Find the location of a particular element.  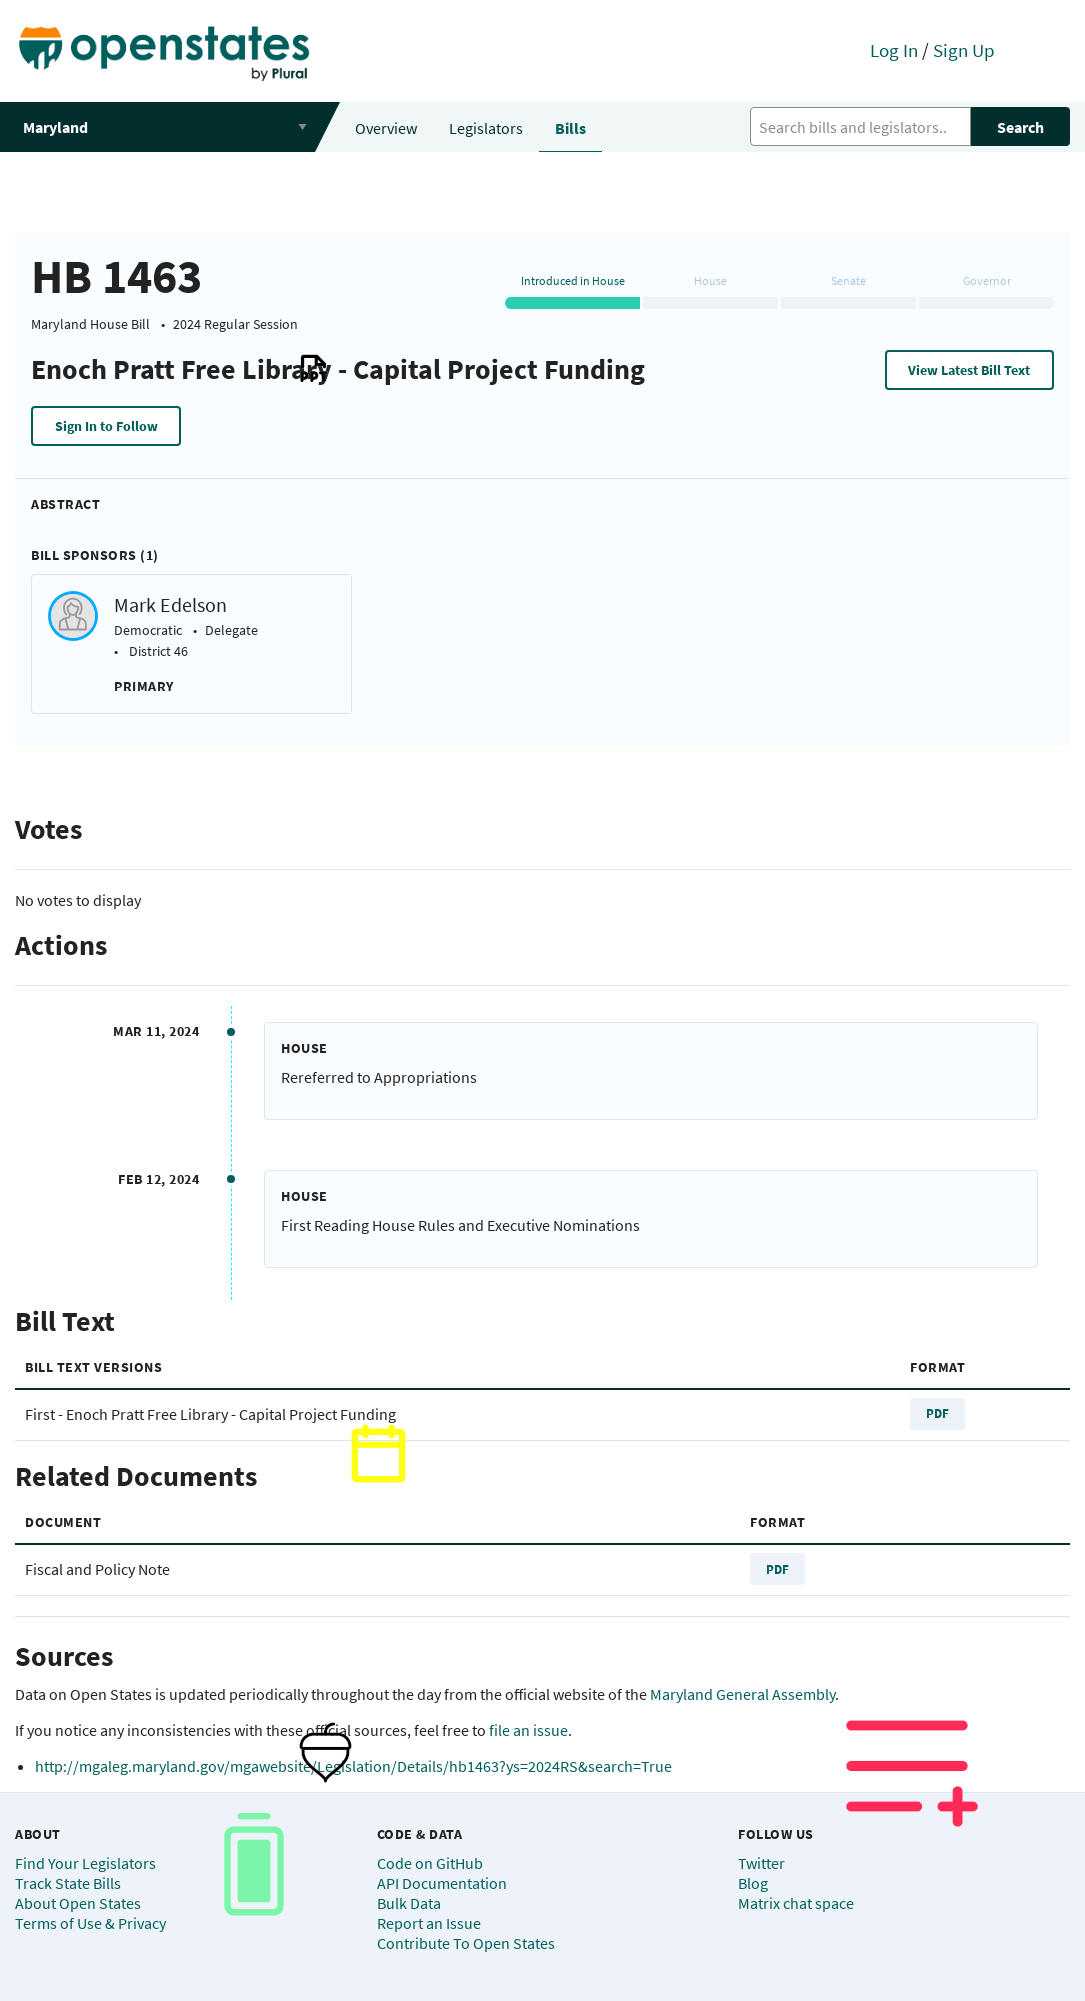

nature or outdoors category indicator is located at coordinates (325, 1752).